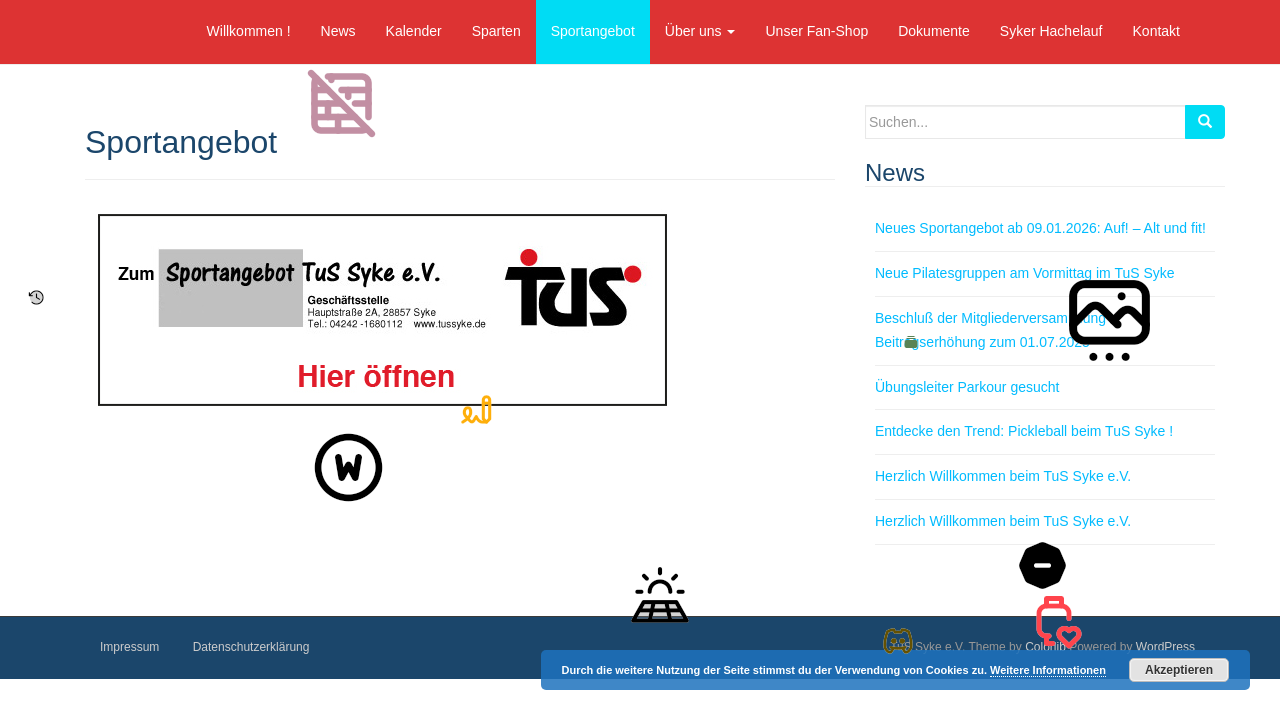 This screenshot has width=1280, height=720. What do you see at coordinates (898, 641) in the screenshot?
I see `open Discord` at bounding box center [898, 641].